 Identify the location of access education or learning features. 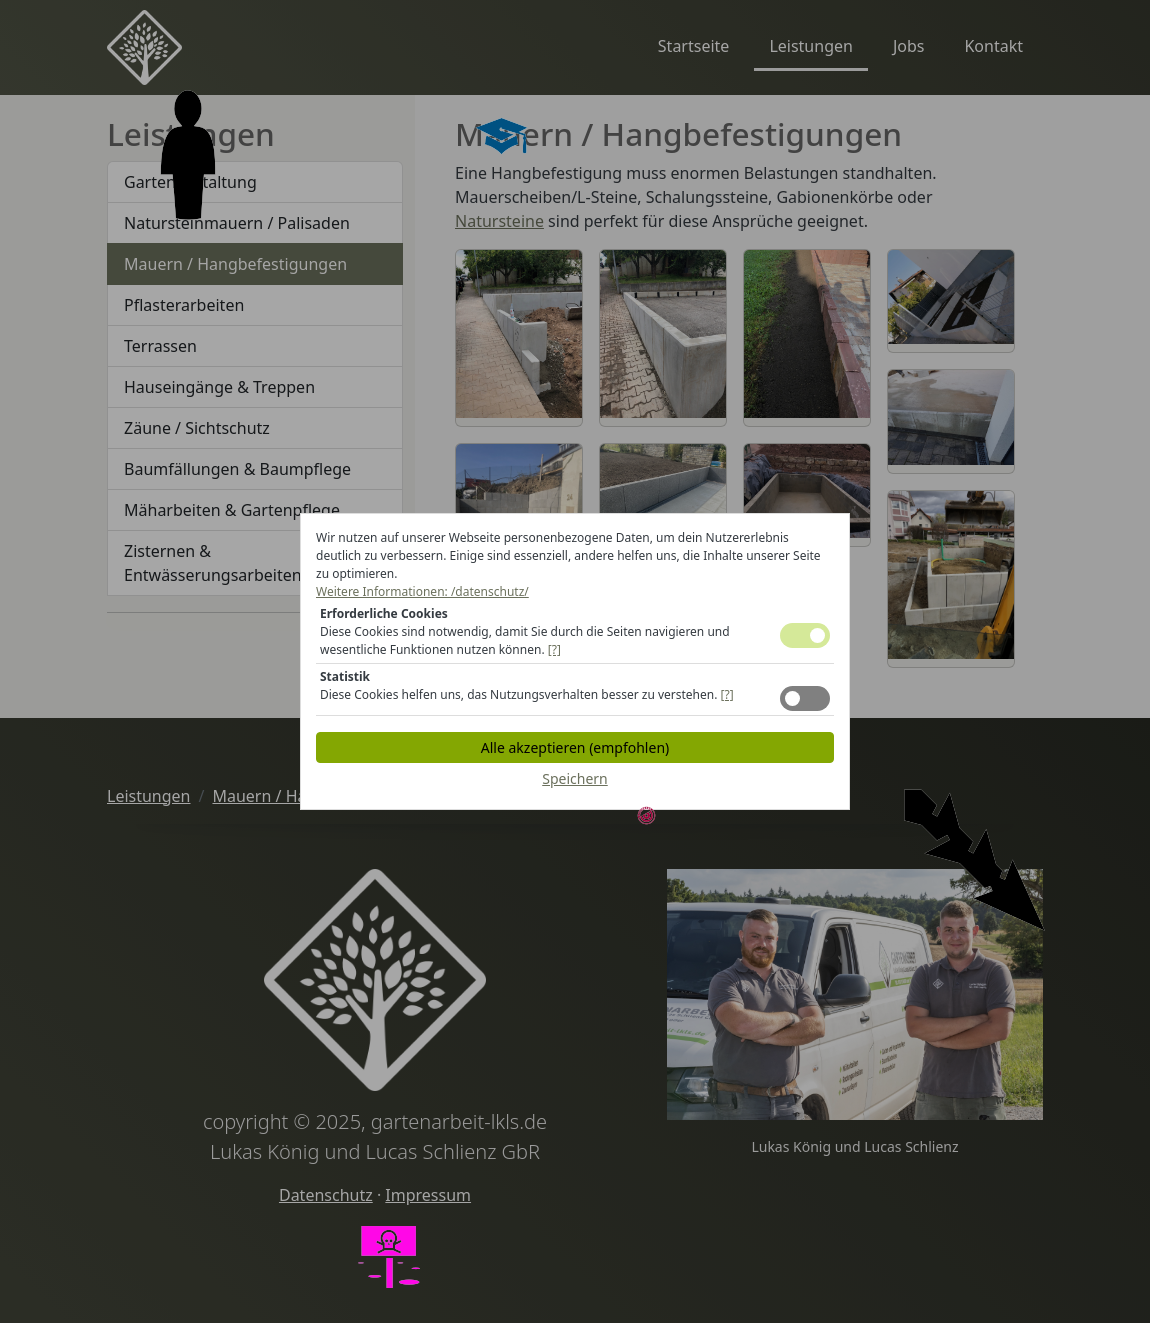
(501, 136).